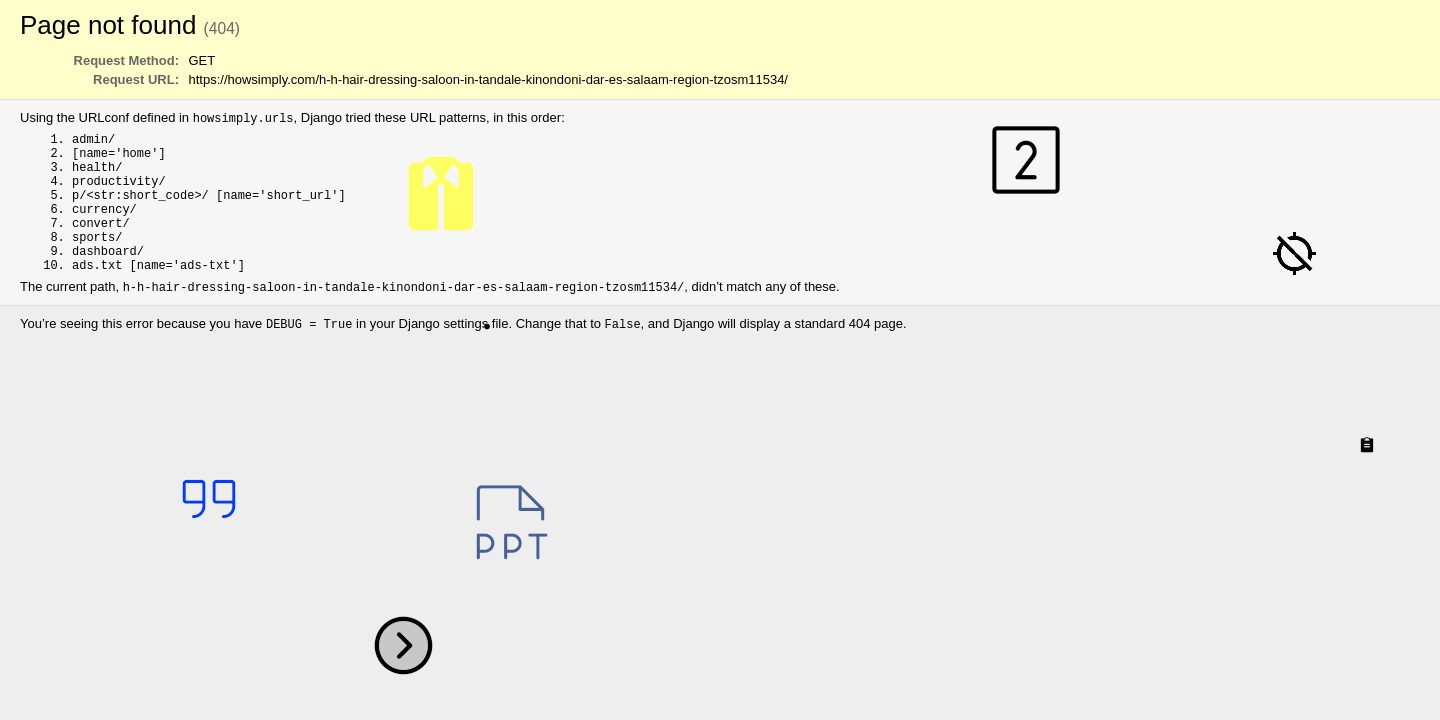 This screenshot has height=720, width=1440. Describe the element at coordinates (487, 309) in the screenshot. I see `no wifi signal available` at that location.